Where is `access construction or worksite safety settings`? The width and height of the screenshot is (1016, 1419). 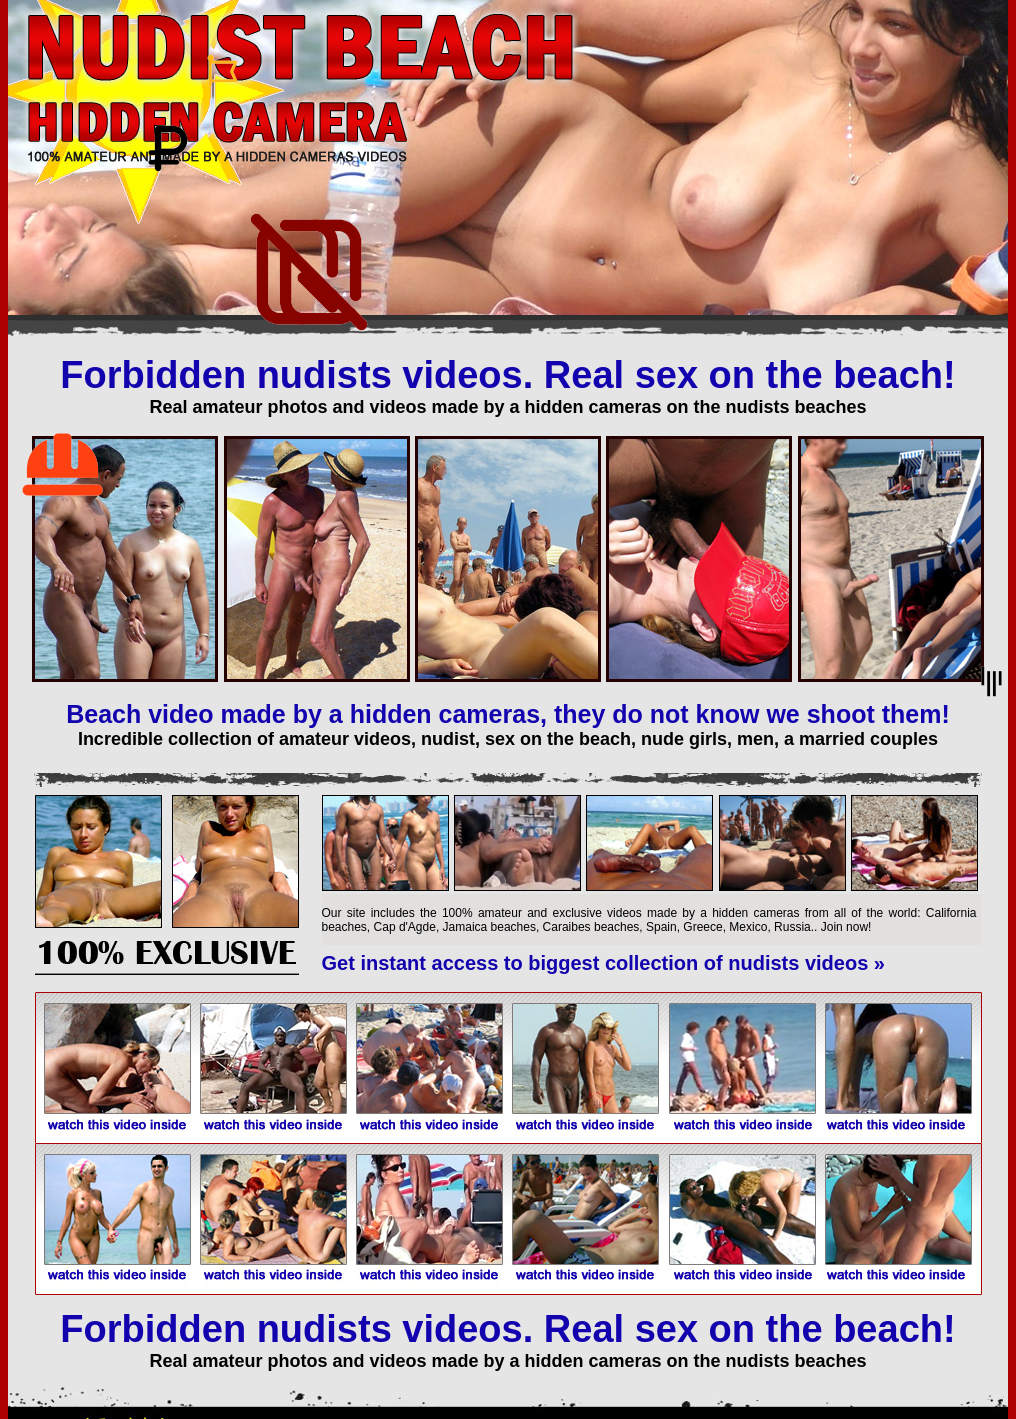
access construction or worksite safety settings is located at coordinates (62, 464).